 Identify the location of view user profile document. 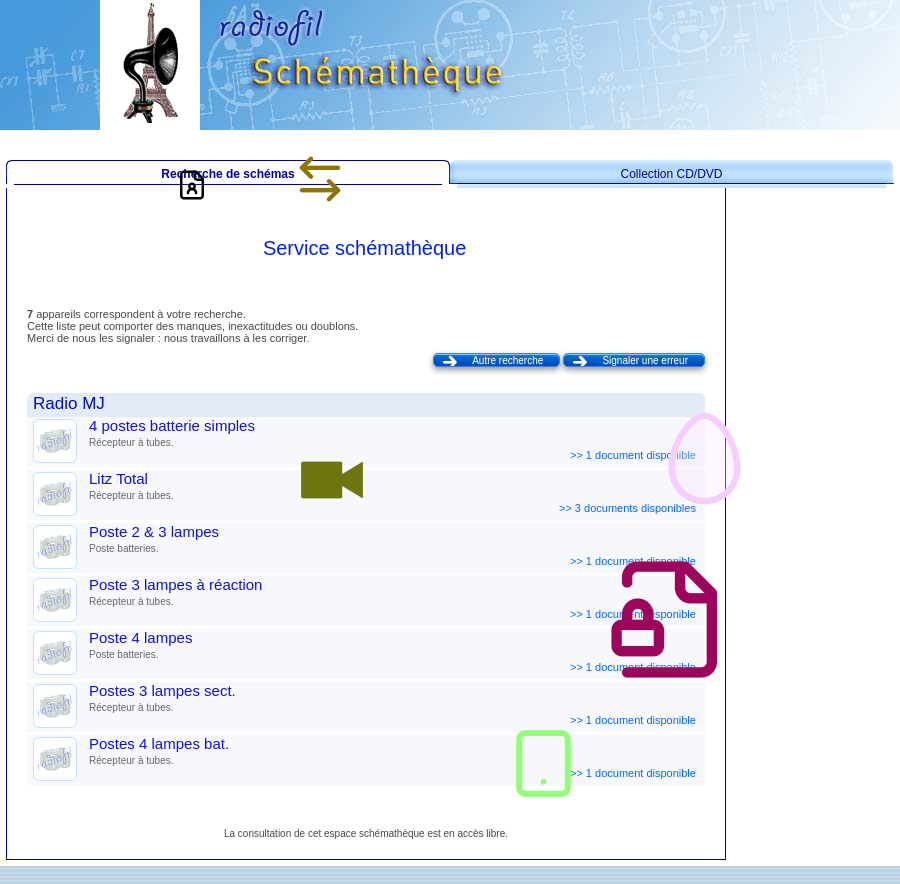
(192, 185).